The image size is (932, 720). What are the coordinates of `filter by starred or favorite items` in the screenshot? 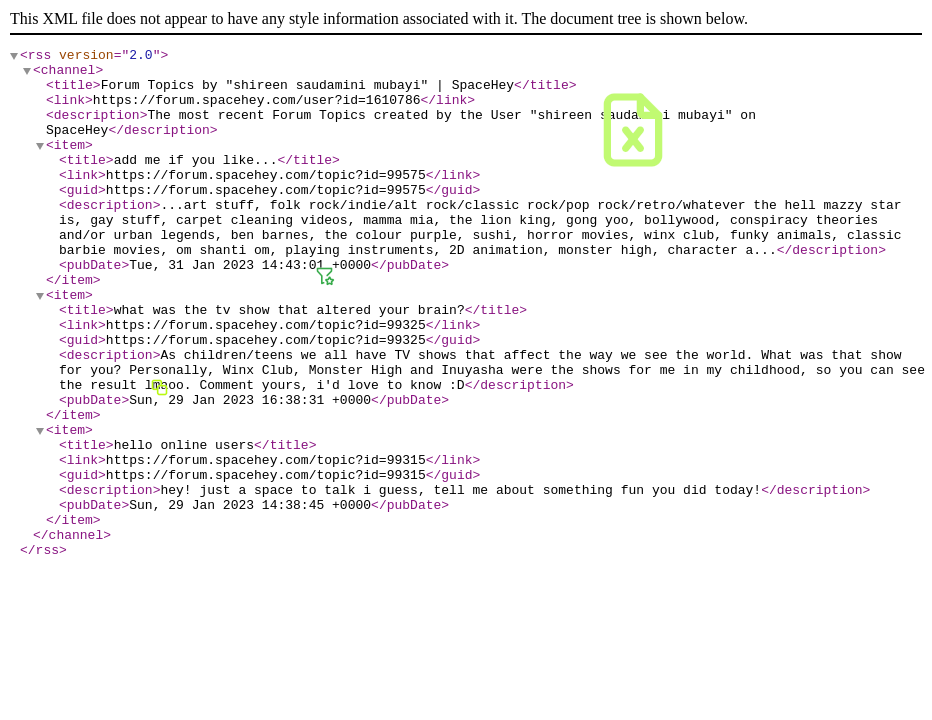 It's located at (324, 275).